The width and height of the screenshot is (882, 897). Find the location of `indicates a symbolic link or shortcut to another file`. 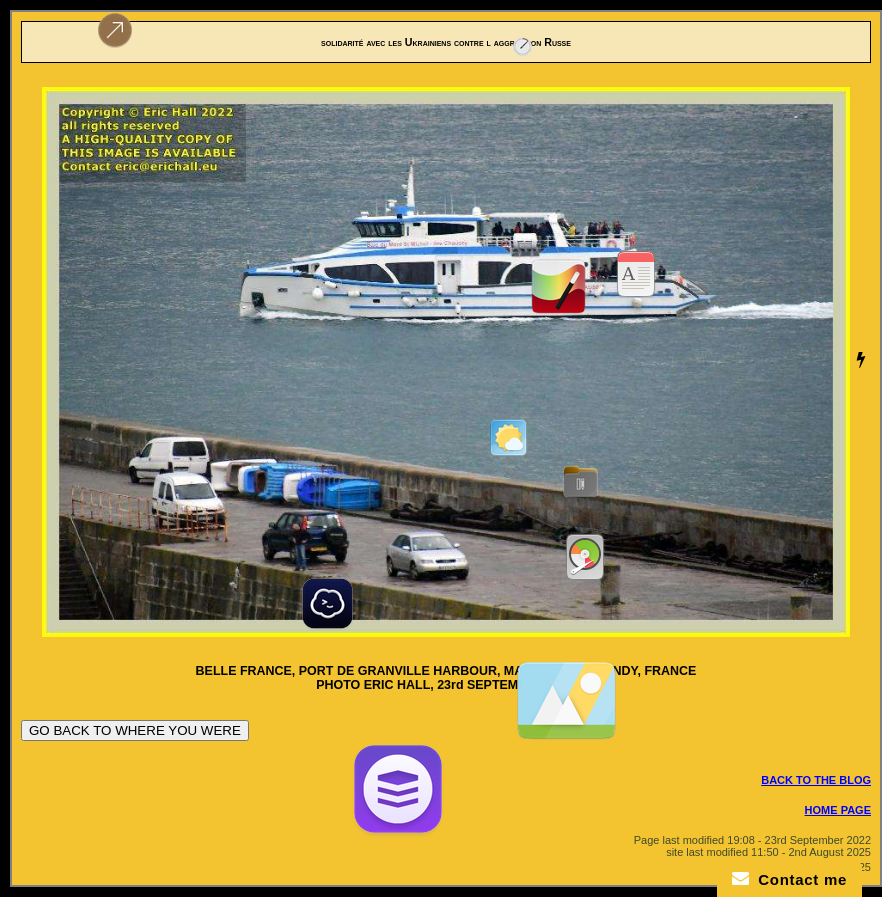

indicates a symbolic link or shortcut to another file is located at coordinates (115, 30).